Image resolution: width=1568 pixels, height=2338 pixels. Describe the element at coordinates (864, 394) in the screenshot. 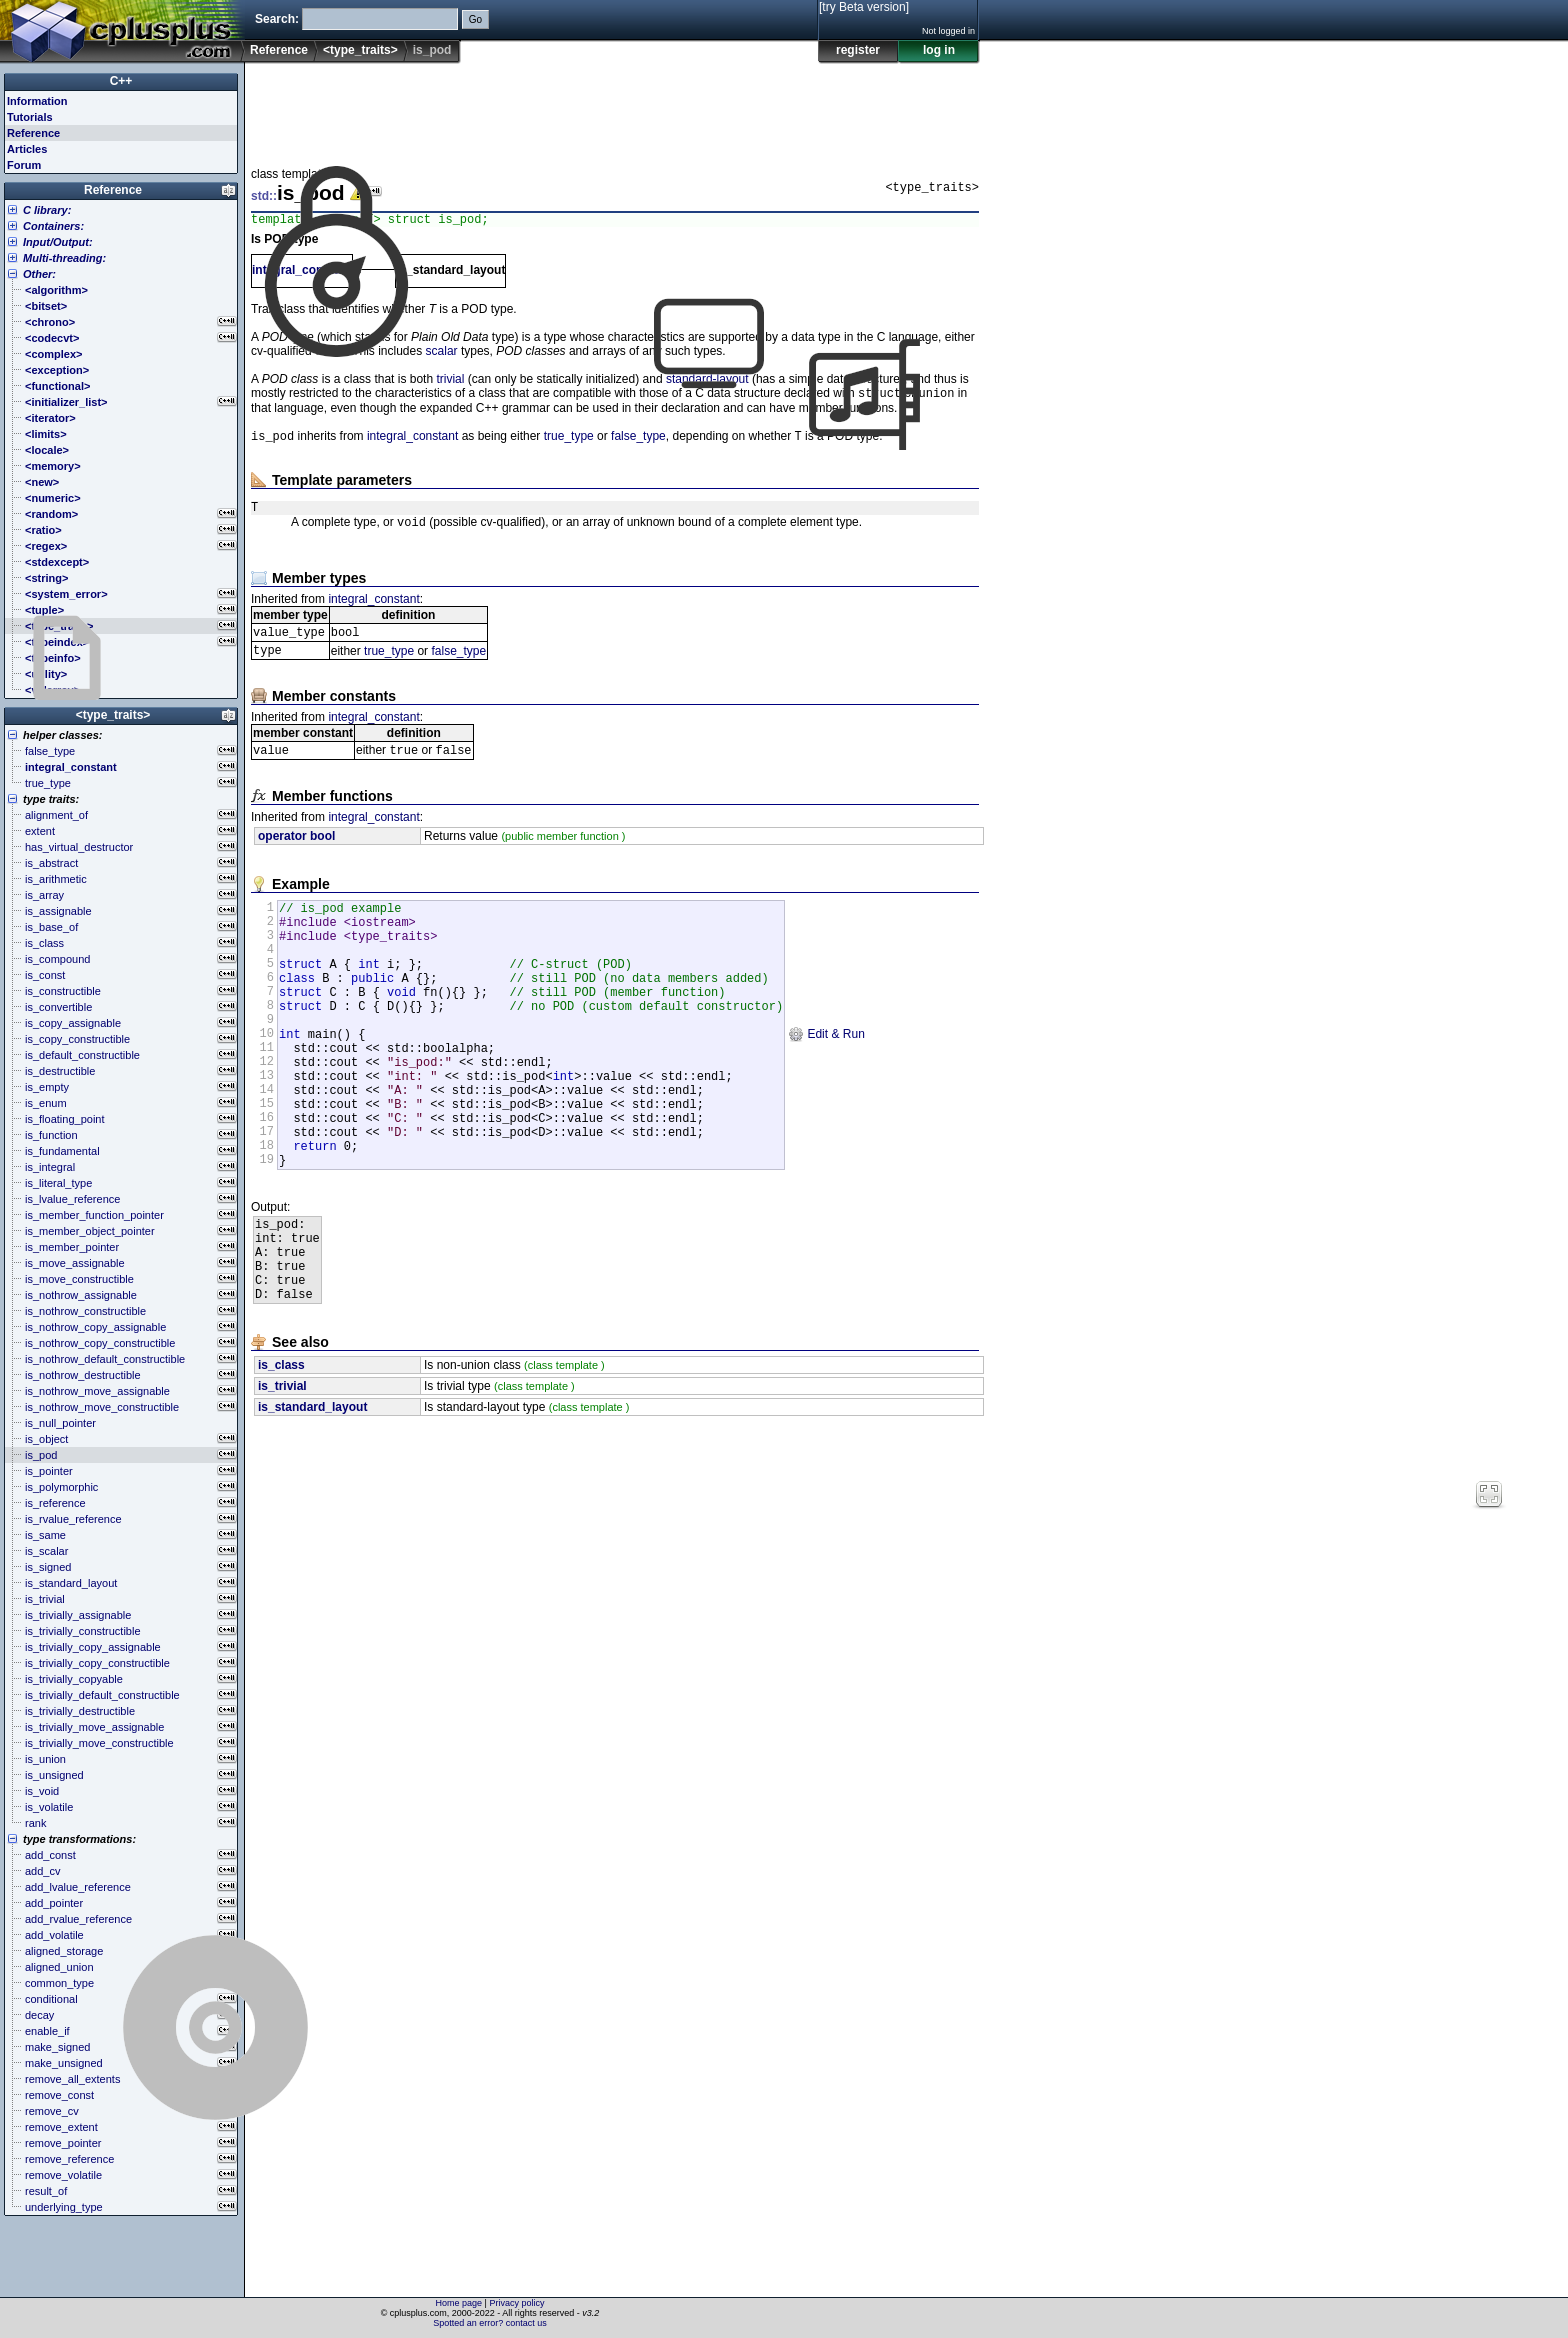

I see `access sound card or audio device settings` at that location.